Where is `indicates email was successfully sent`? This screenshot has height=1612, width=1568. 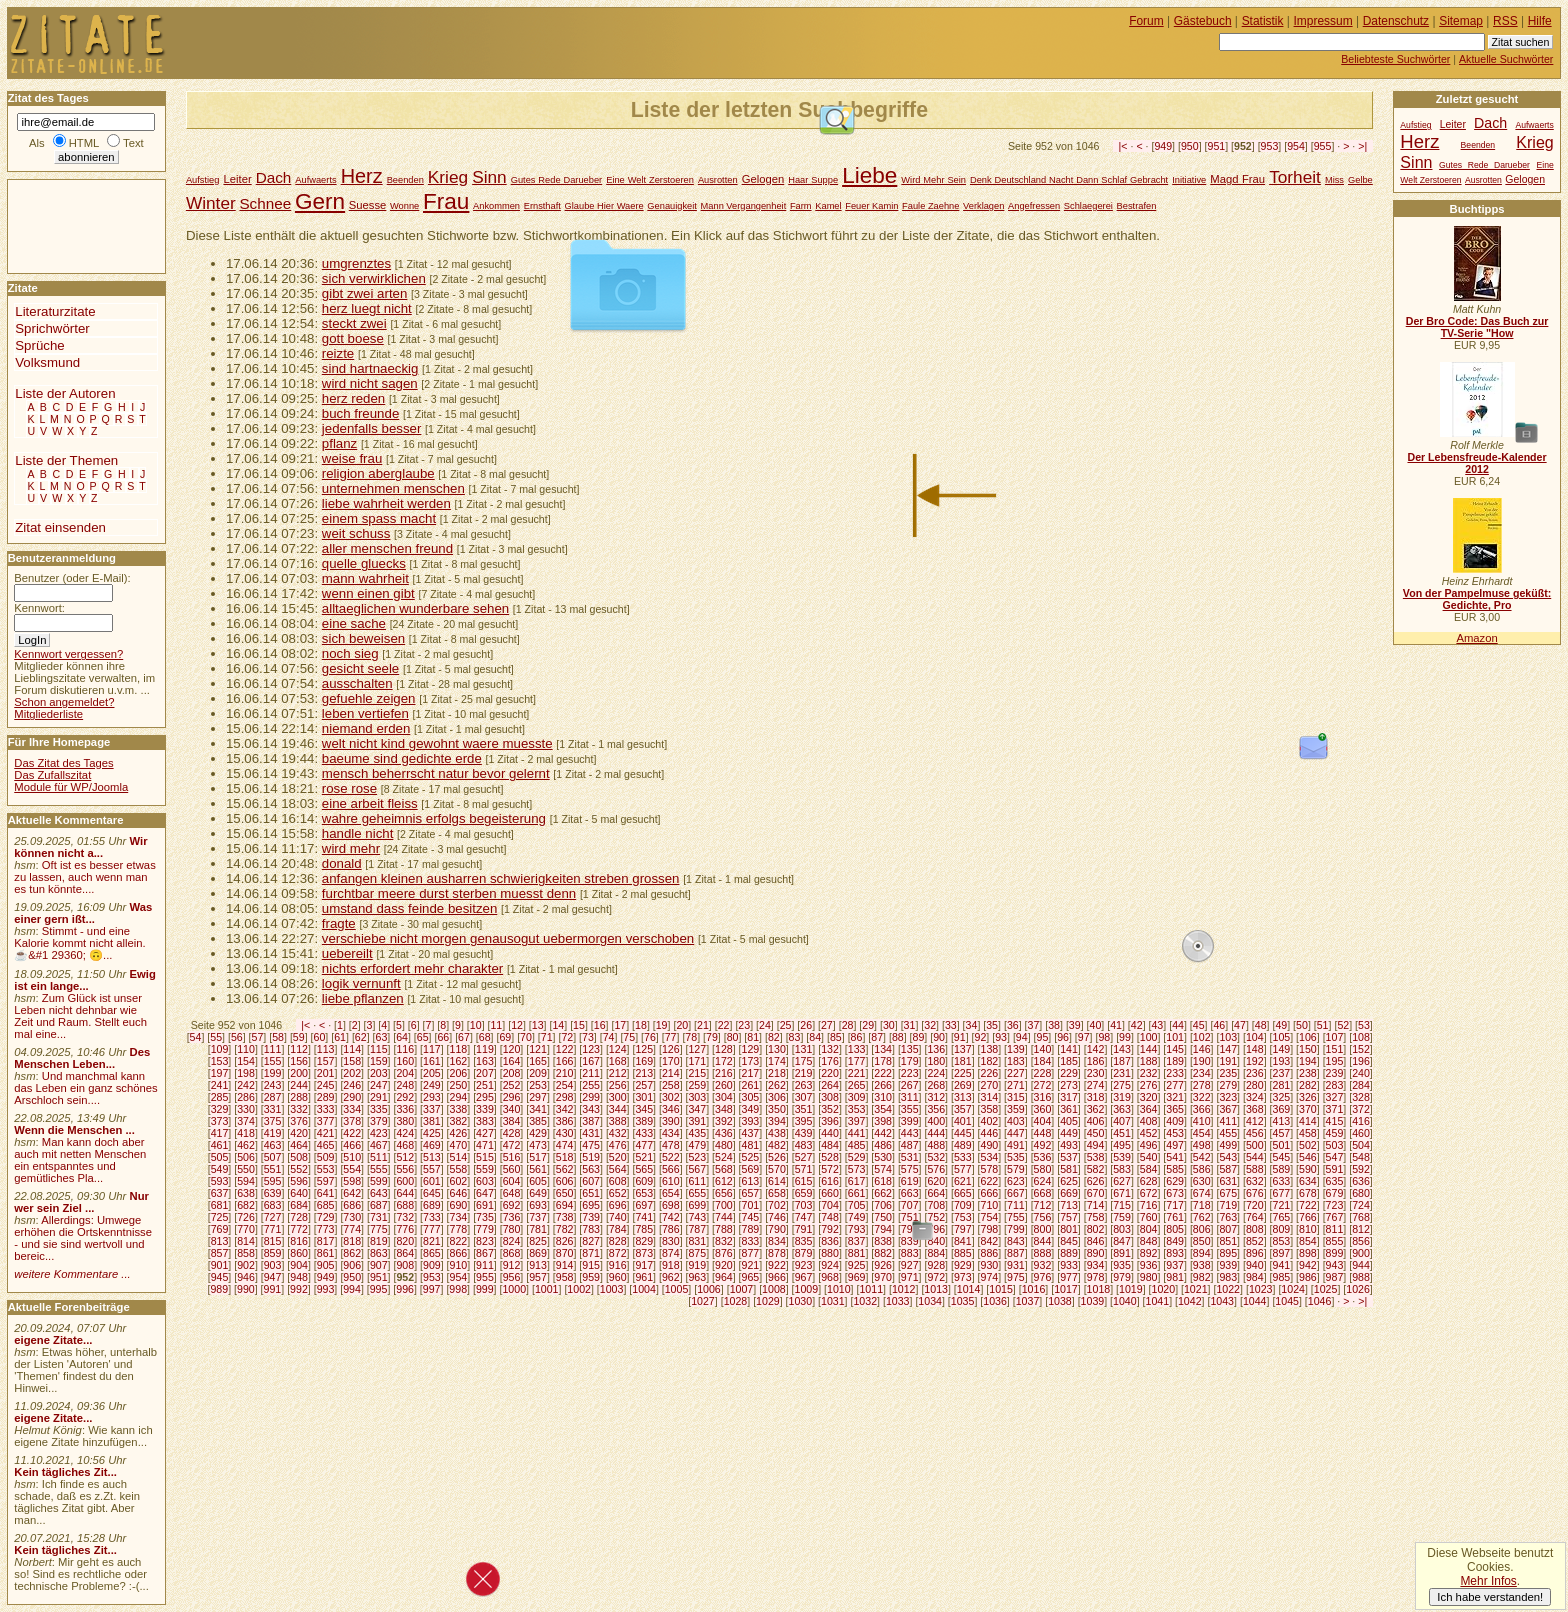 indicates email was successfully sent is located at coordinates (1313, 747).